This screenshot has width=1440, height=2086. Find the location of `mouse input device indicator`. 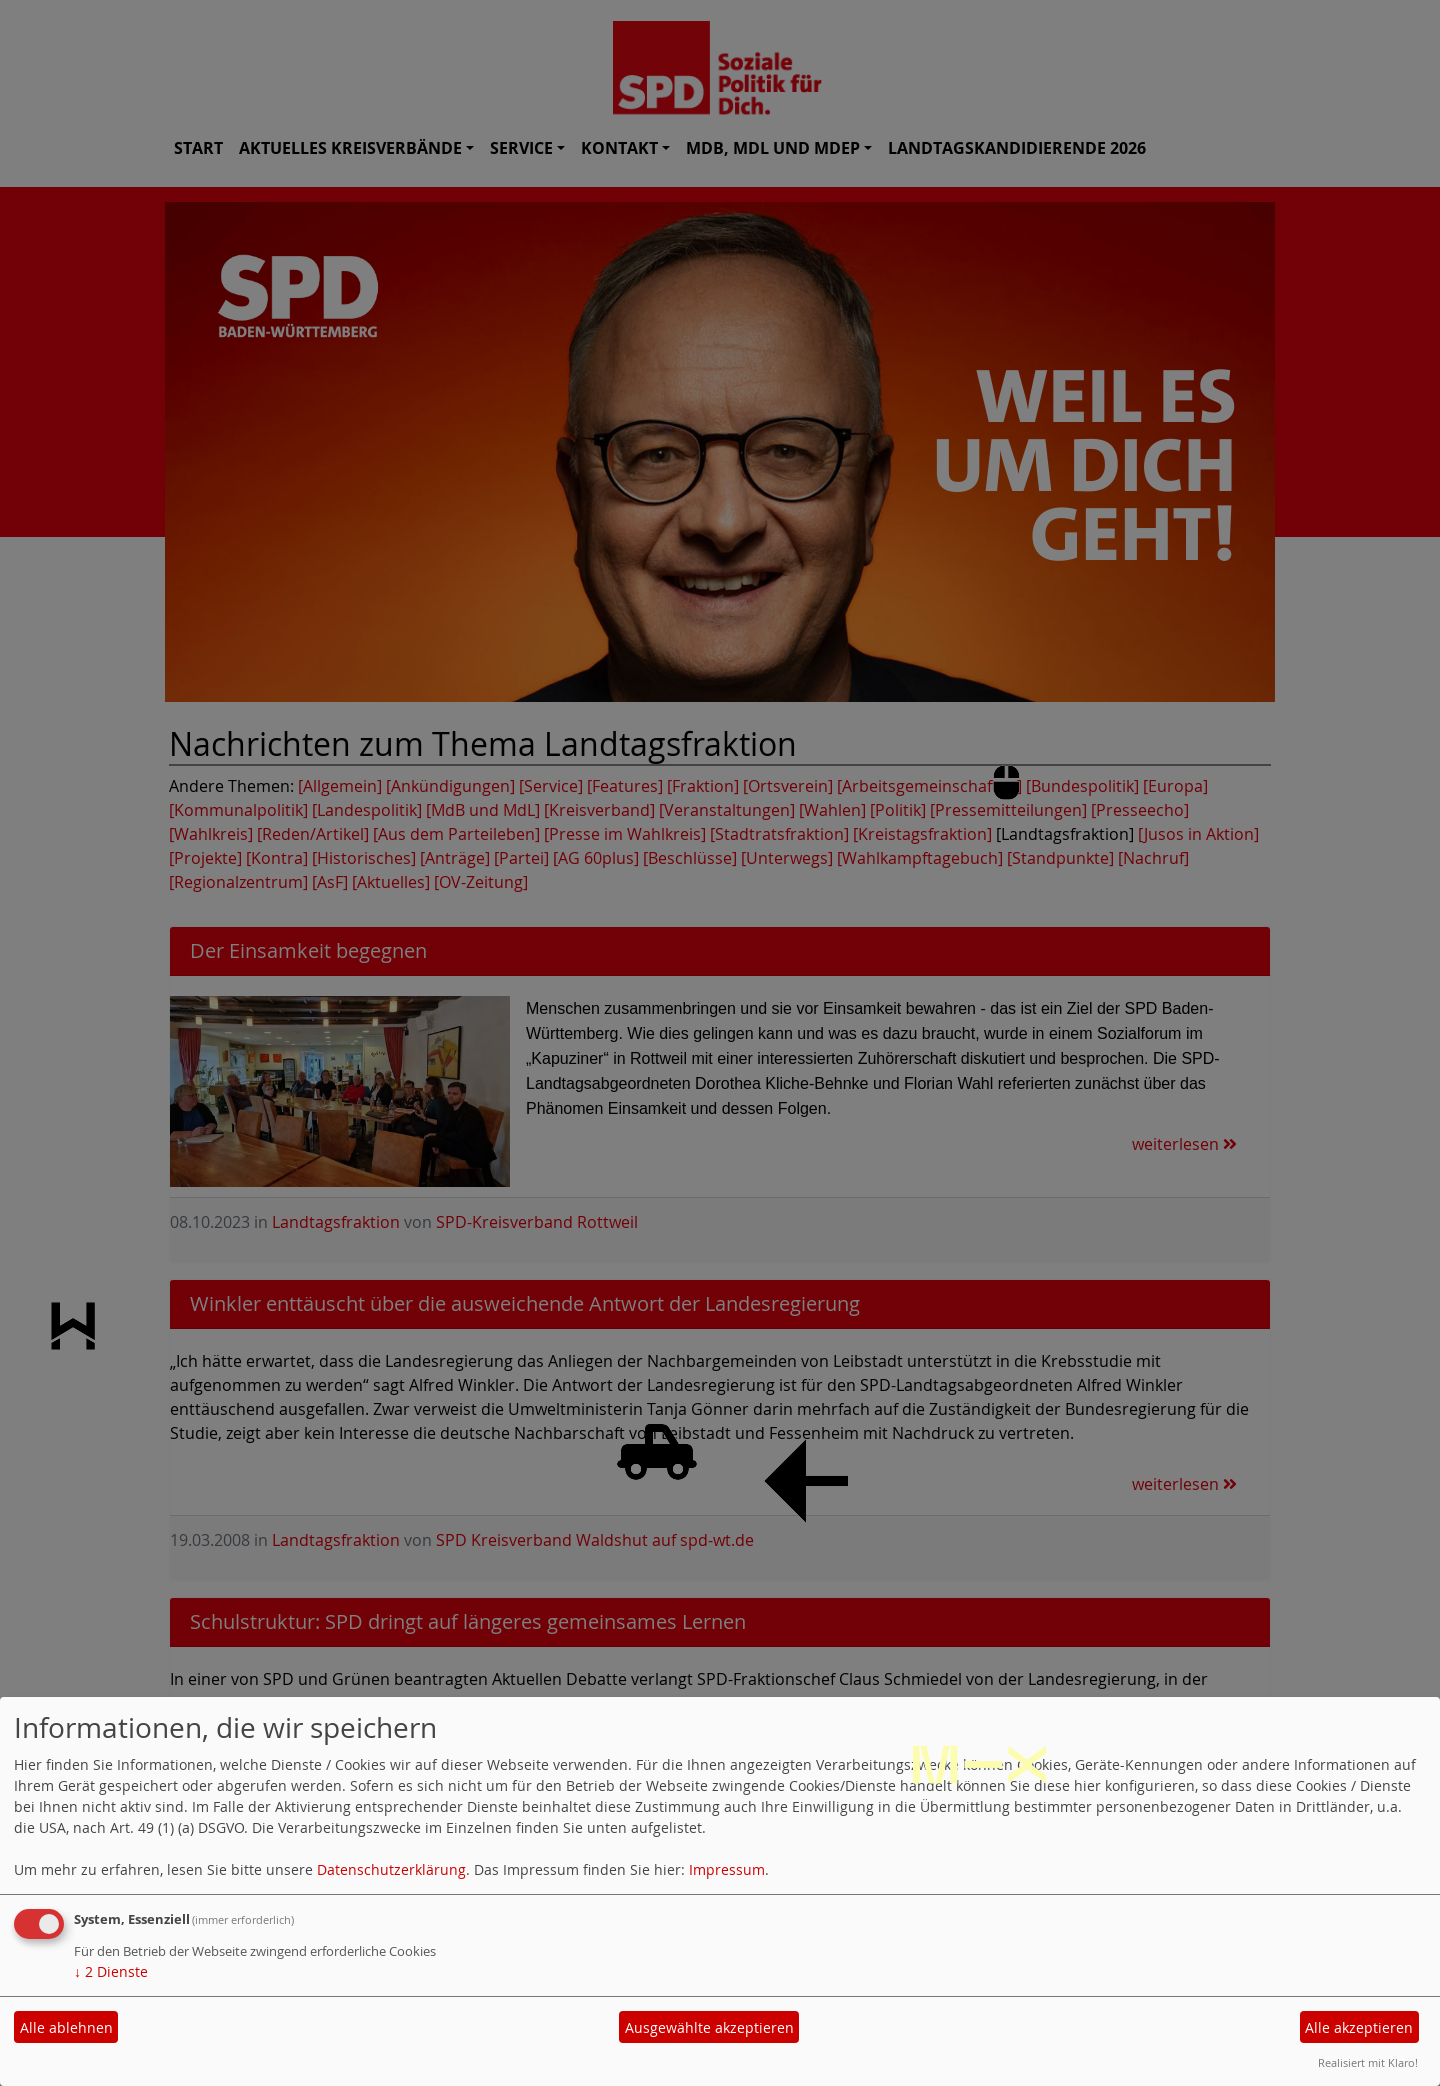

mouse input device indicator is located at coordinates (1006, 782).